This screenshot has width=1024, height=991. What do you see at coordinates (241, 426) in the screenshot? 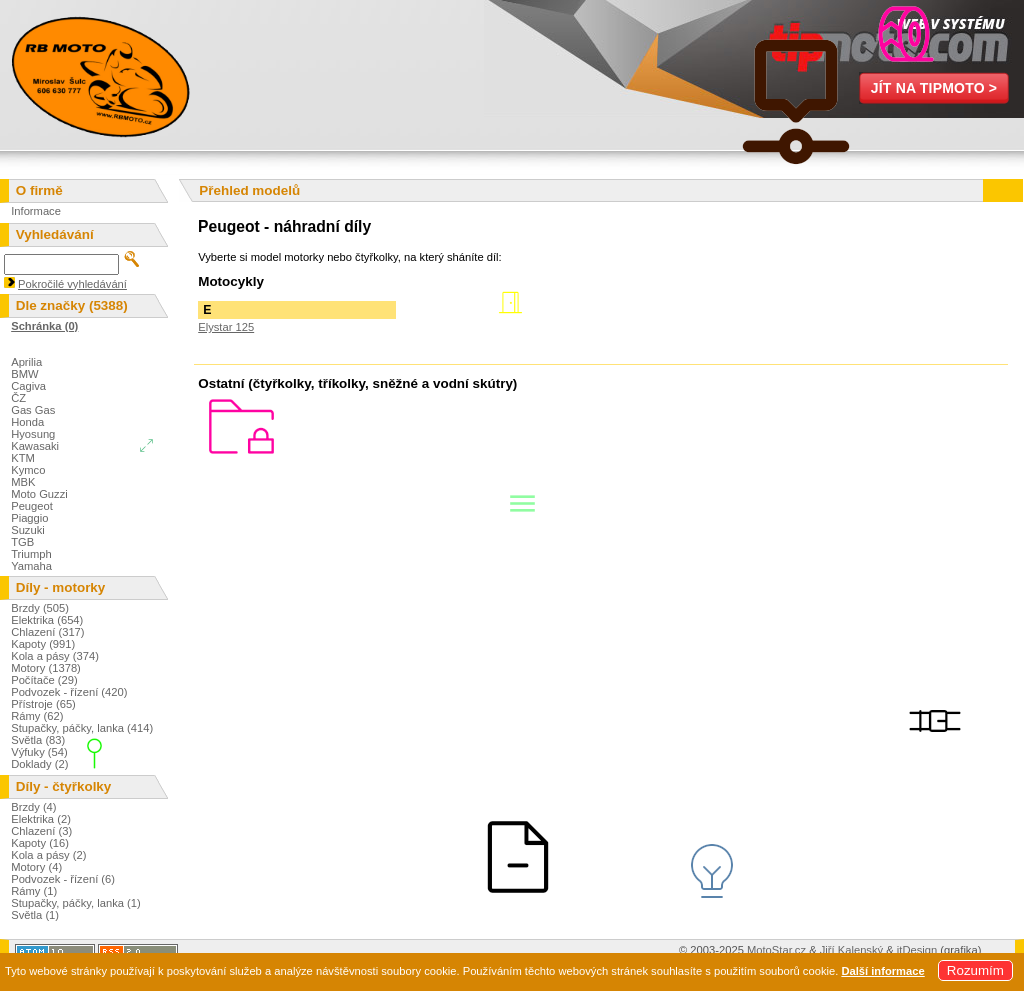
I see `access a password-protected folder` at bounding box center [241, 426].